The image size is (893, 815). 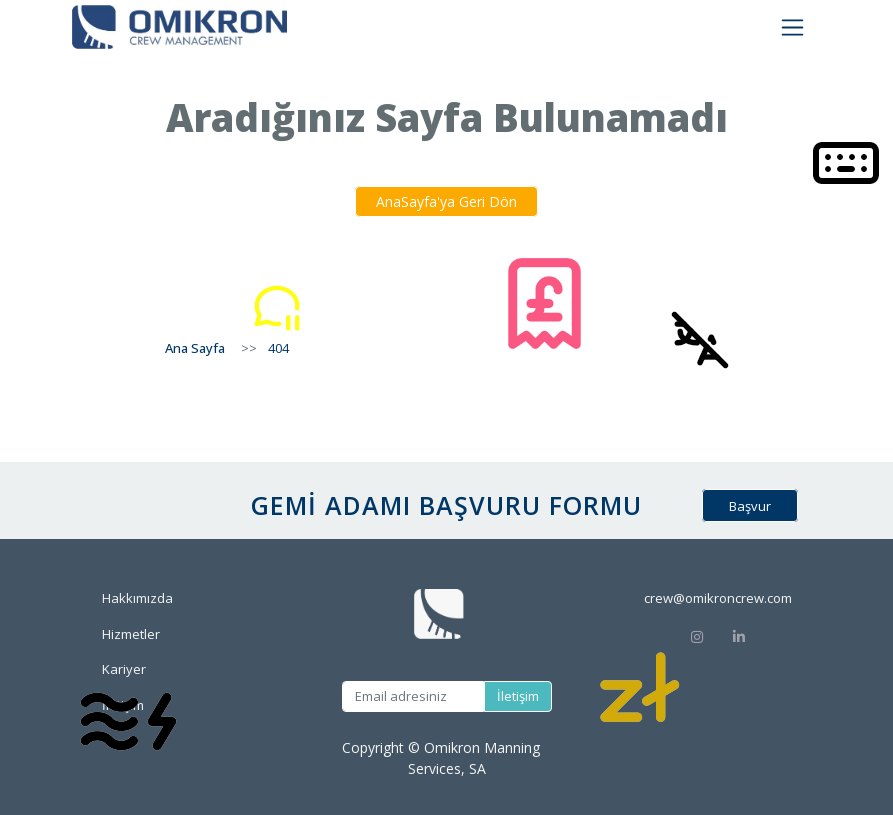 What do you see at coordinates (846, 163) in the screenshot?
I see `open the on-screen keyboard` at bounding box center [846, 163].